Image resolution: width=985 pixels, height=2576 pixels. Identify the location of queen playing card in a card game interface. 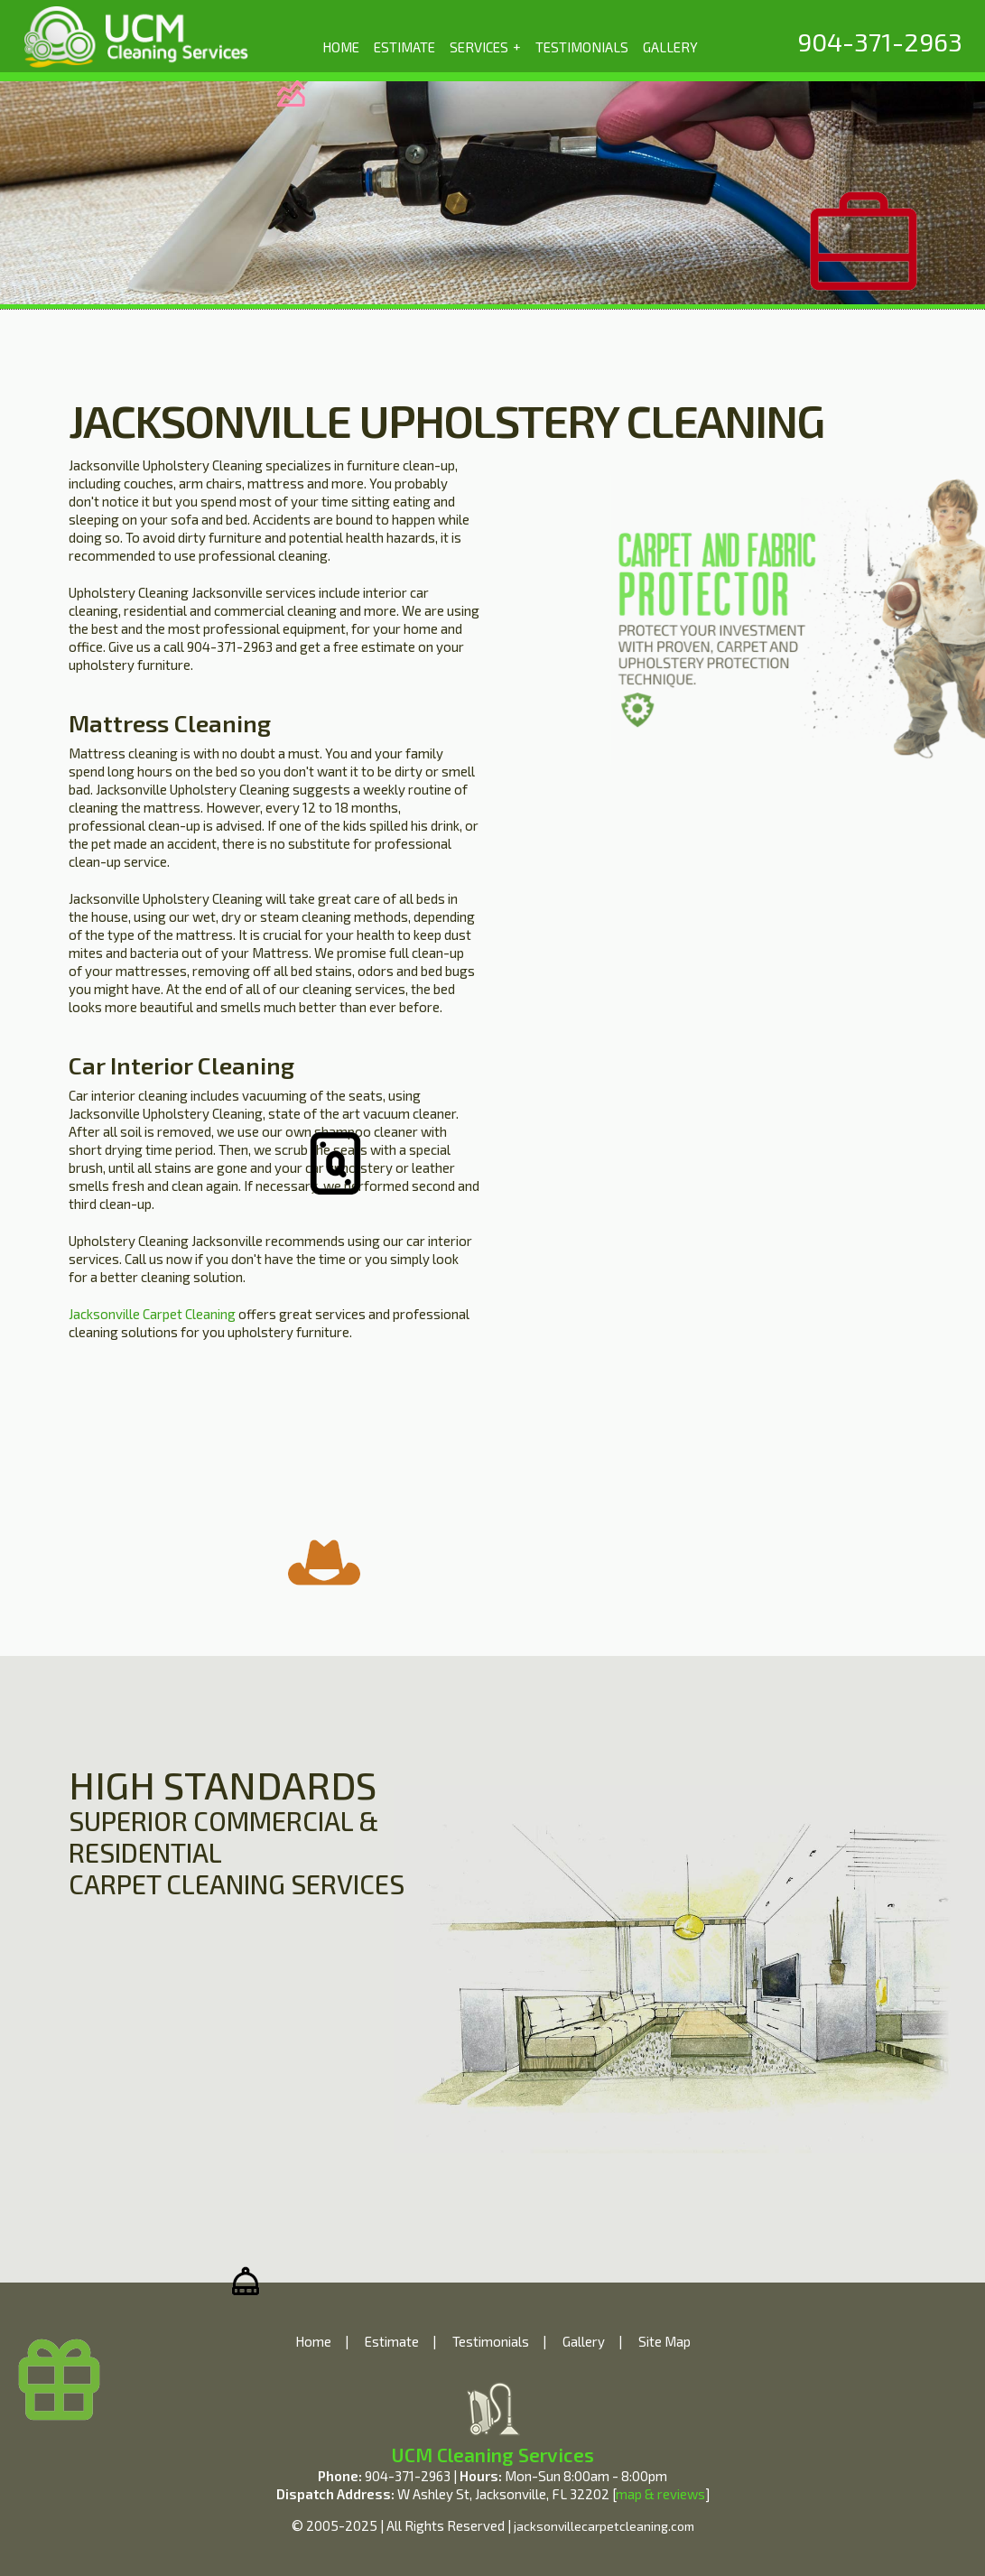
(335, 1163).